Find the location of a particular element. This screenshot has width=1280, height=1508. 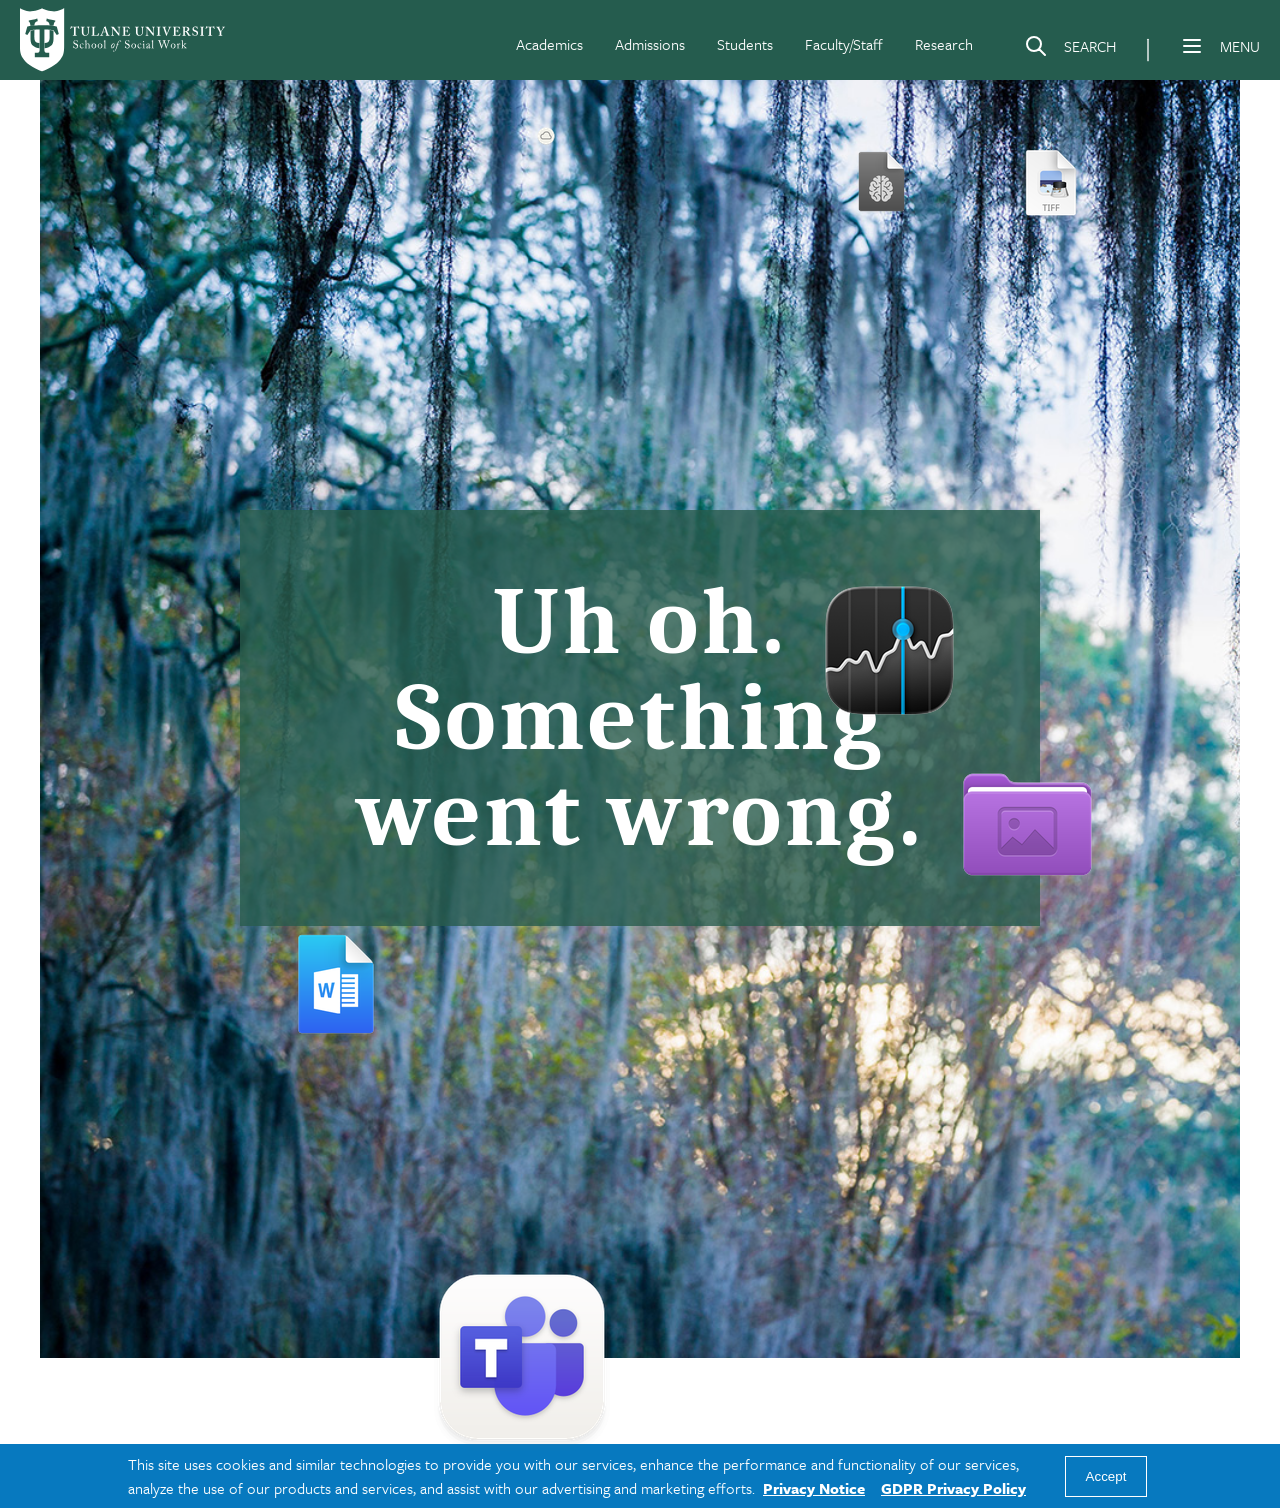

open the stocks app is located at coordinates (889, 650).